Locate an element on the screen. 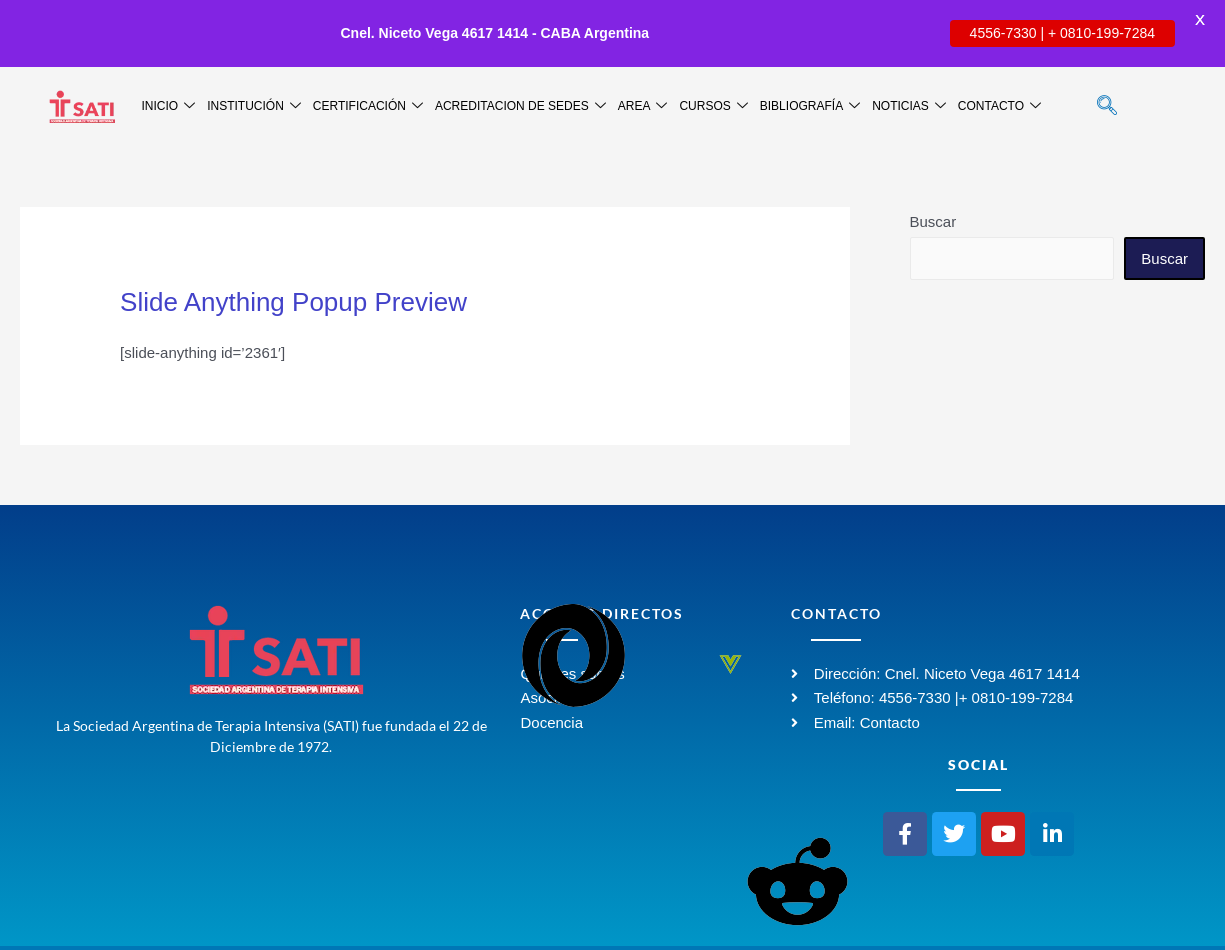  json file format indicator is located at coordinates (573, 655).